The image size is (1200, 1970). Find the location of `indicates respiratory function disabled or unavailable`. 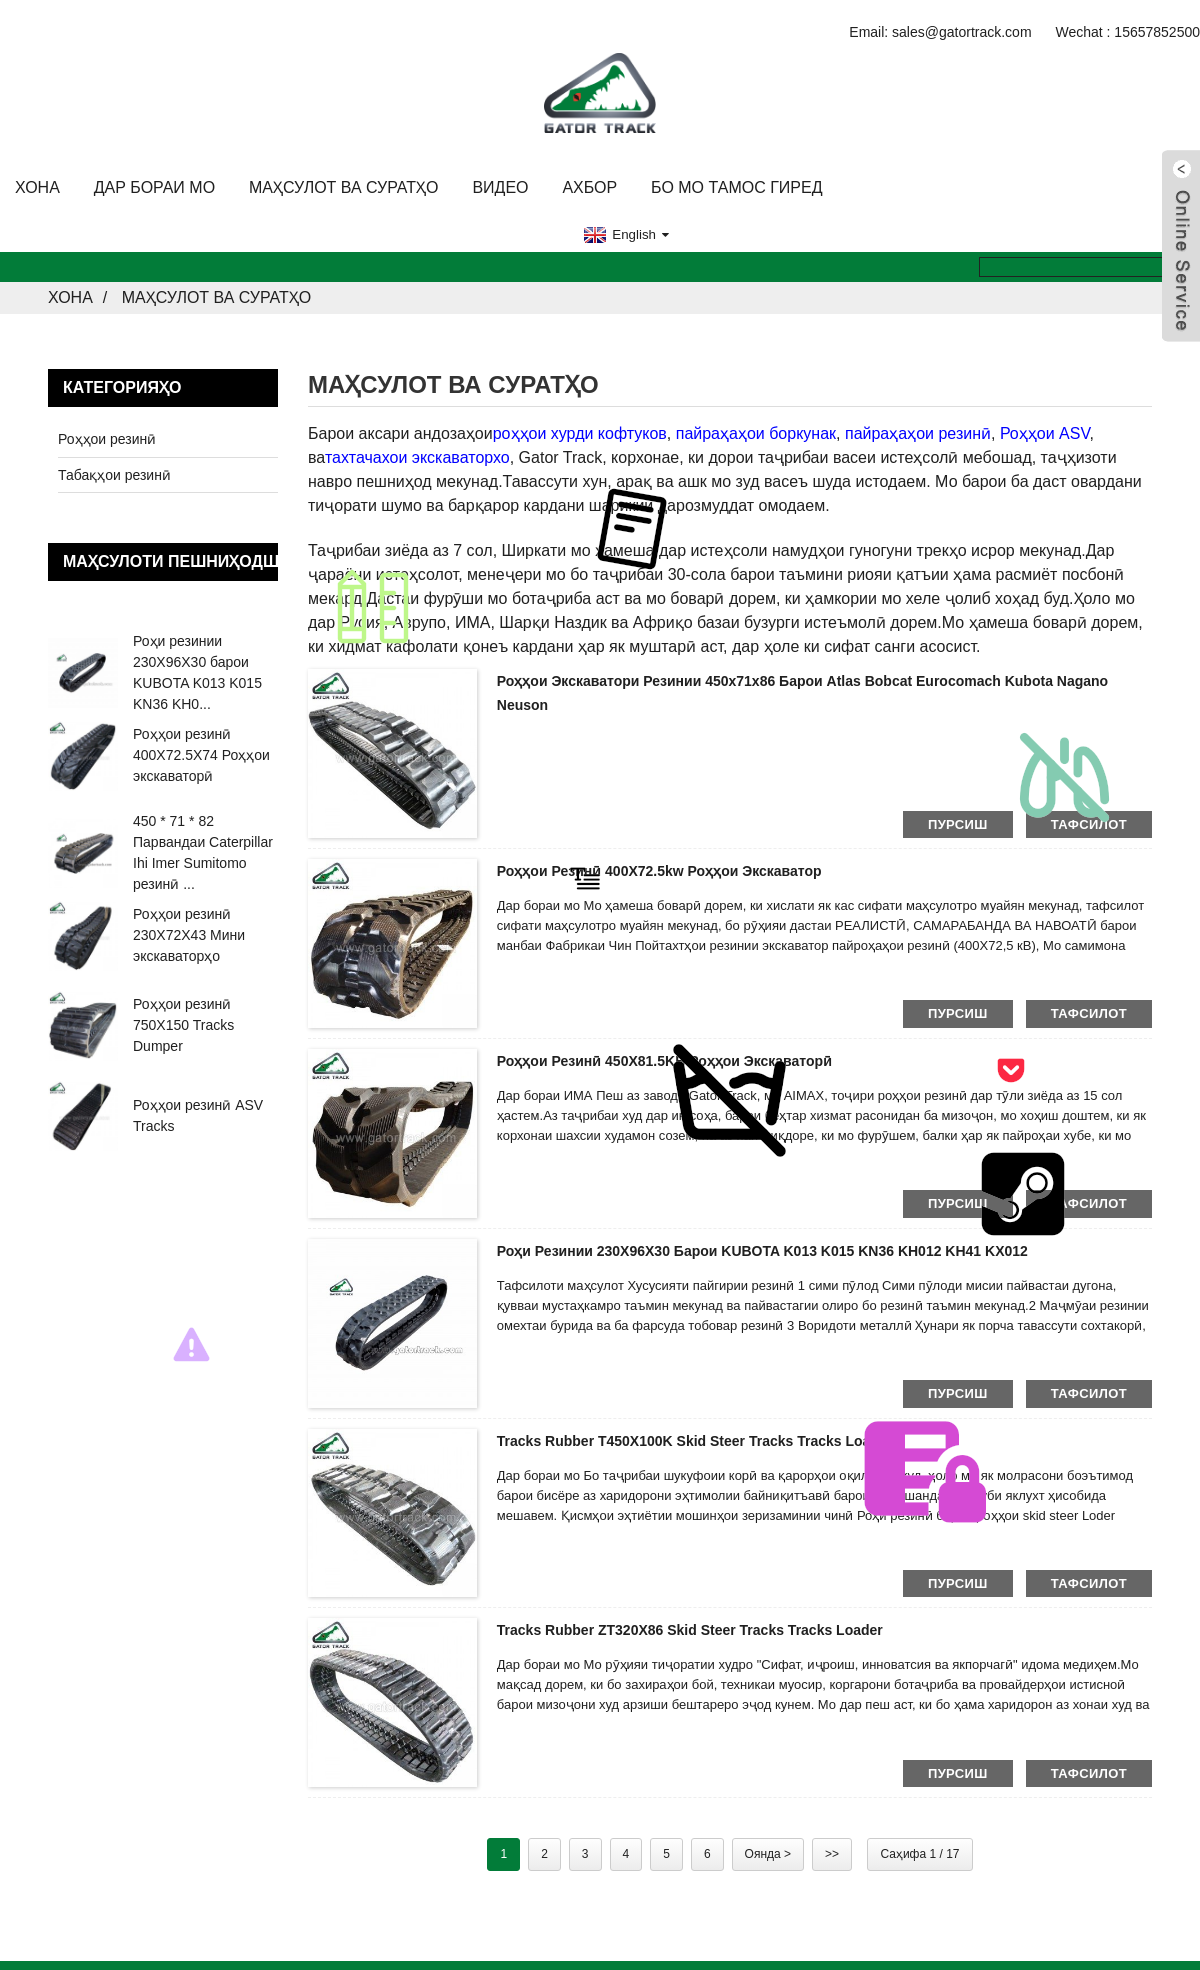

indicates respiratory function disabled or unavailable is located at coordinates (1064, 777).